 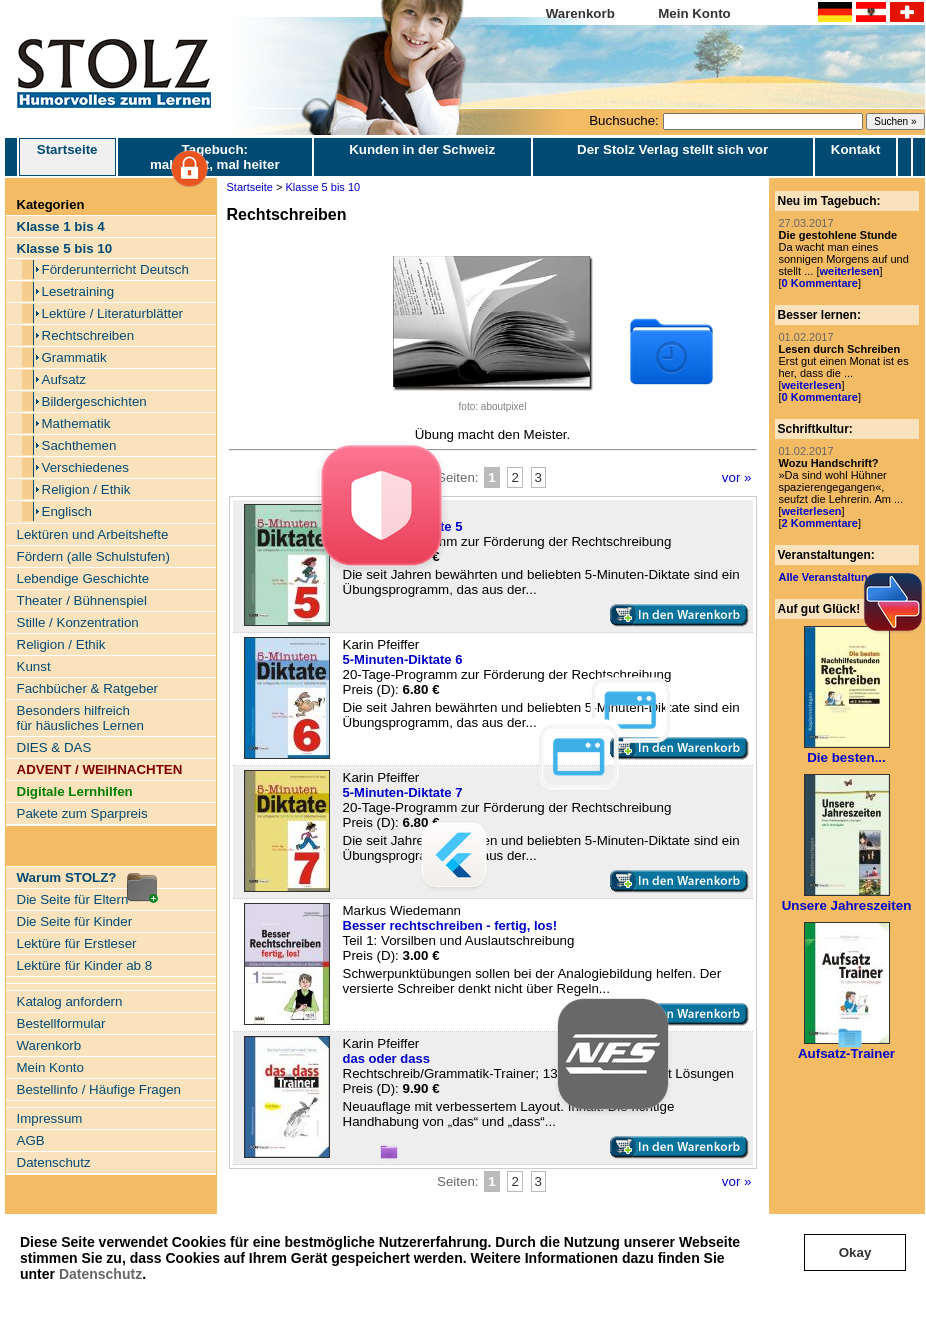 I want to click on launch need for speed underground 2 game, so click(x=613, y=1054).